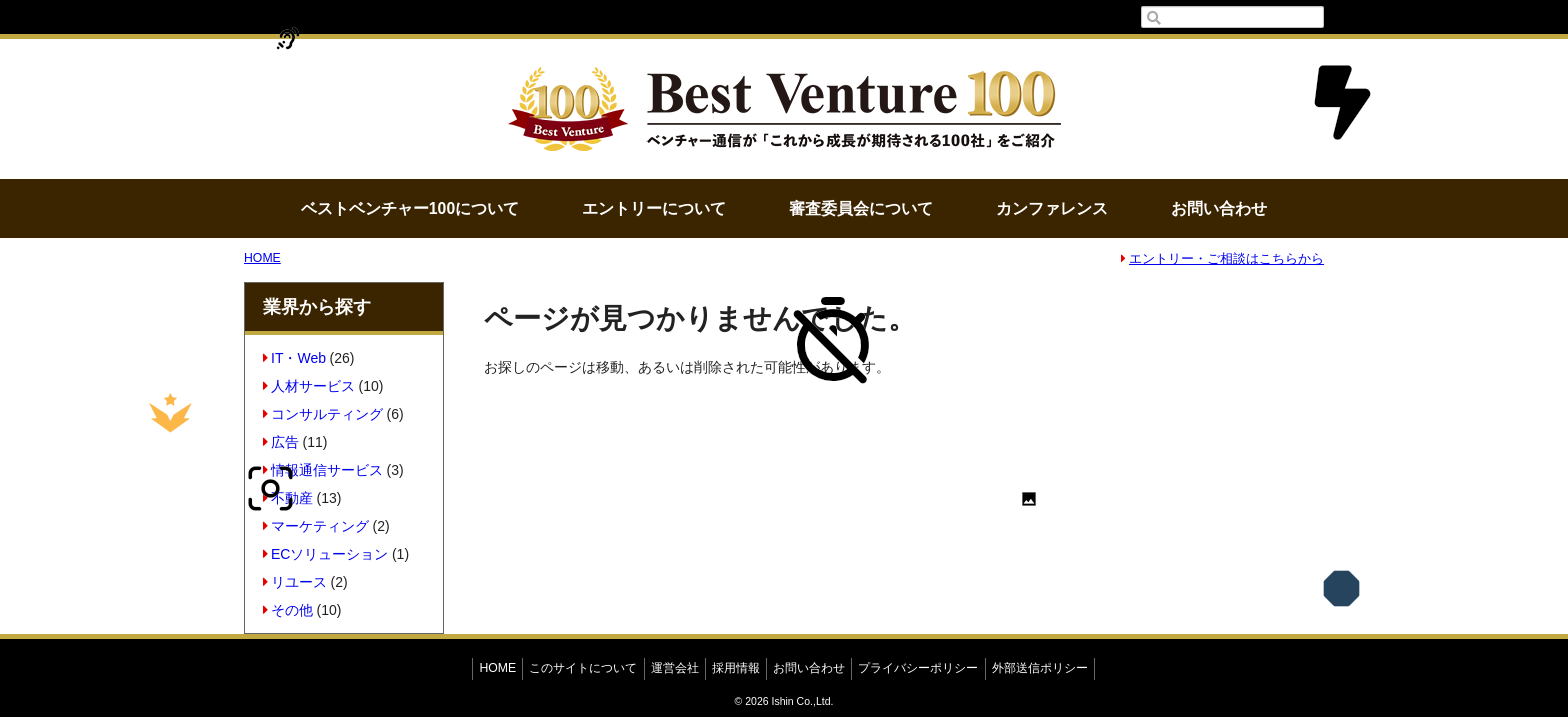  I want to click on indicates a stop or blocking action, so click(1341, 588).